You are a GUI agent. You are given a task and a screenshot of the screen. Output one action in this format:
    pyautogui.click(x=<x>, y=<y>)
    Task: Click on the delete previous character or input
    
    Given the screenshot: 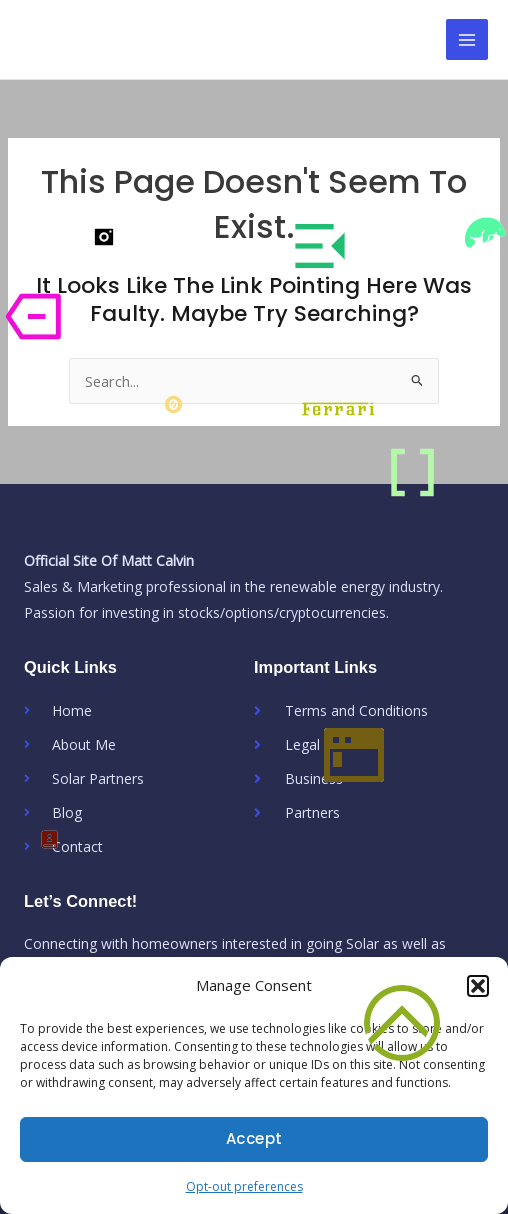 What is the action you would take?
    pyautogui.click(x=35, y=316)
    